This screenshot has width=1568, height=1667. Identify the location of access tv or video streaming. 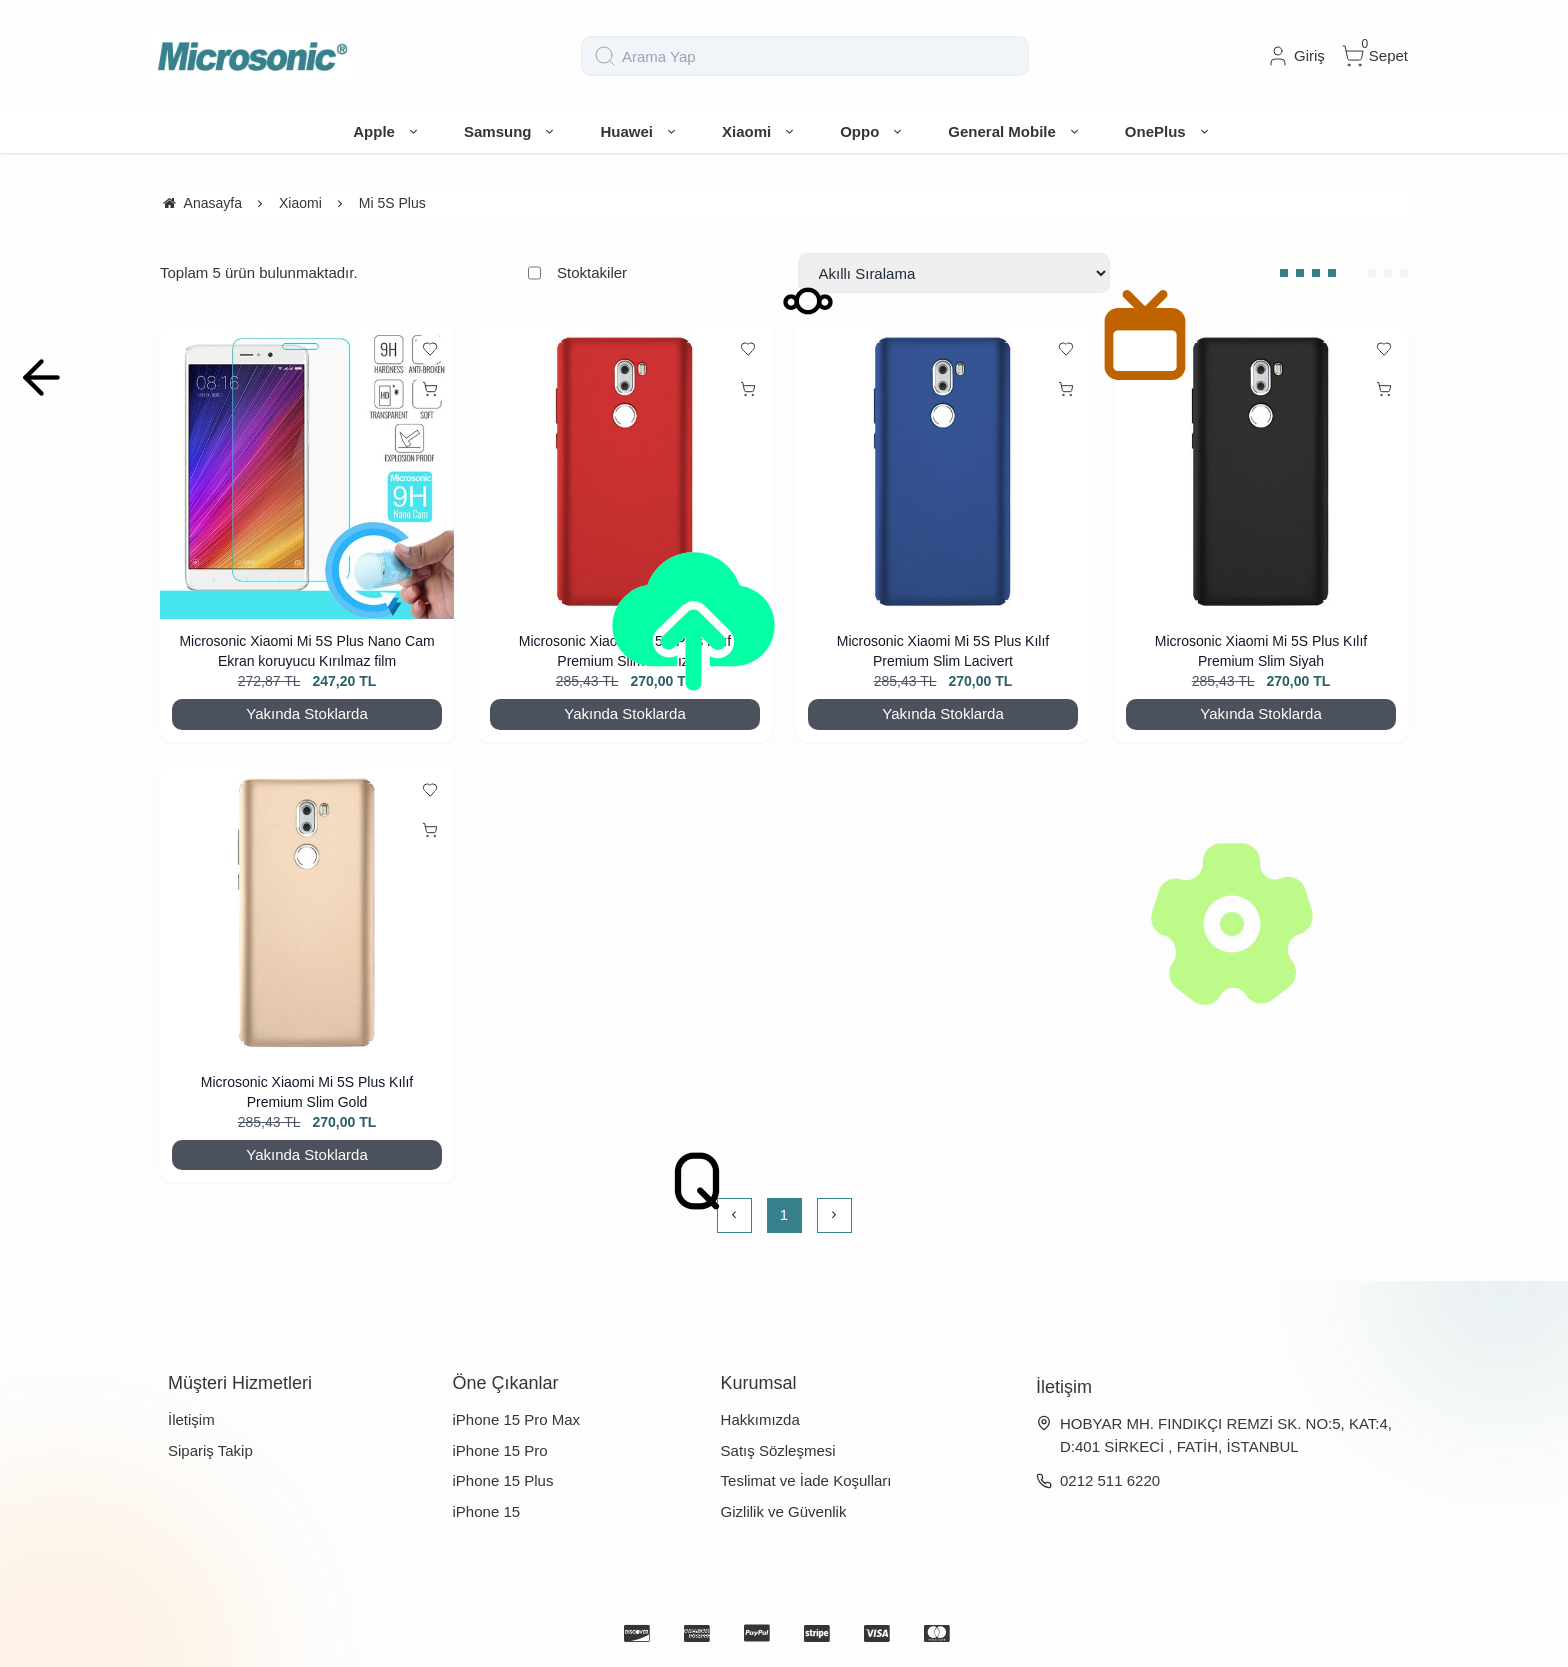
(1145, 335).